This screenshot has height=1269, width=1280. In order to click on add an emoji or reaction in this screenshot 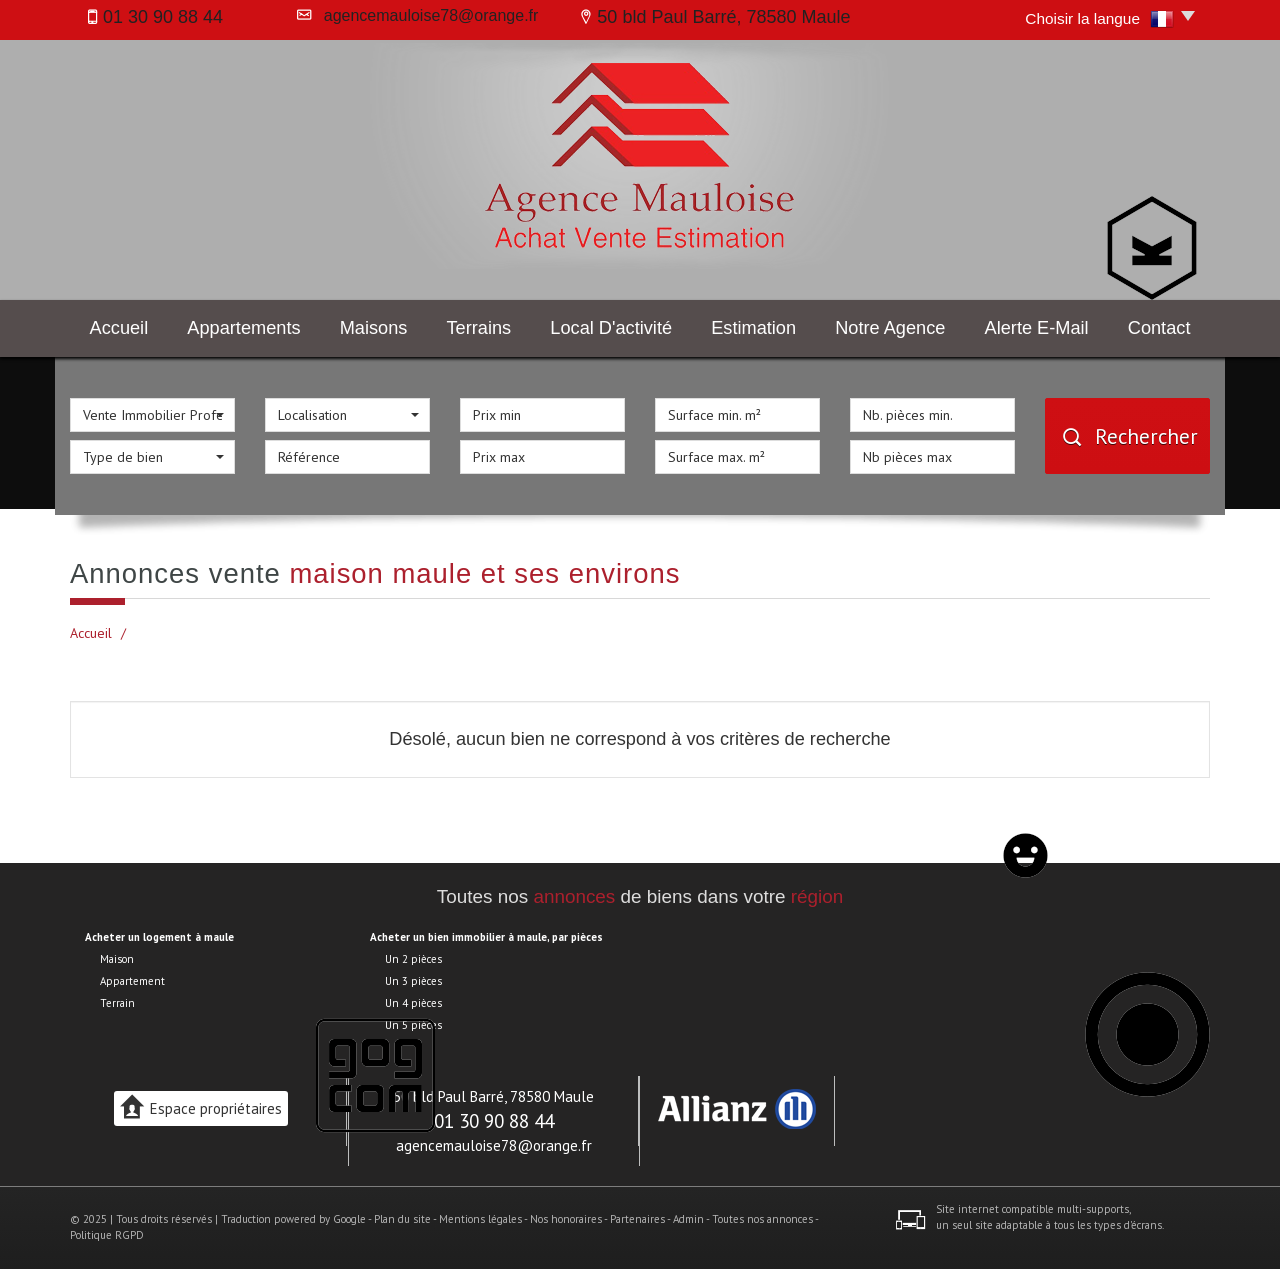, I will do `click(1025, 855)`.